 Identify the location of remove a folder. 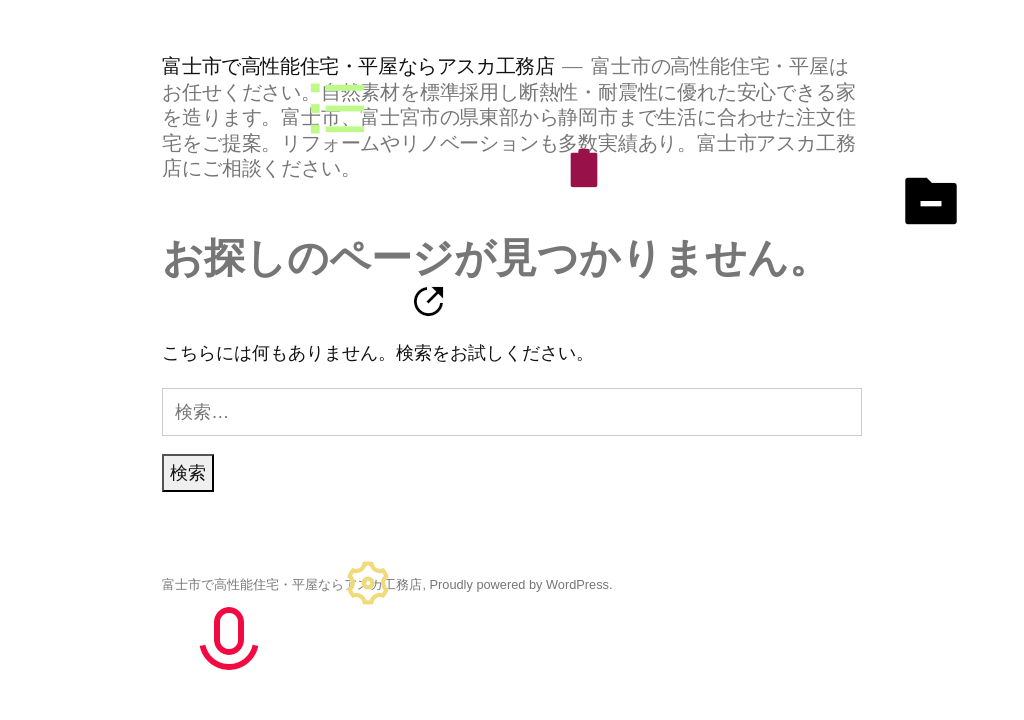
(931, 201).